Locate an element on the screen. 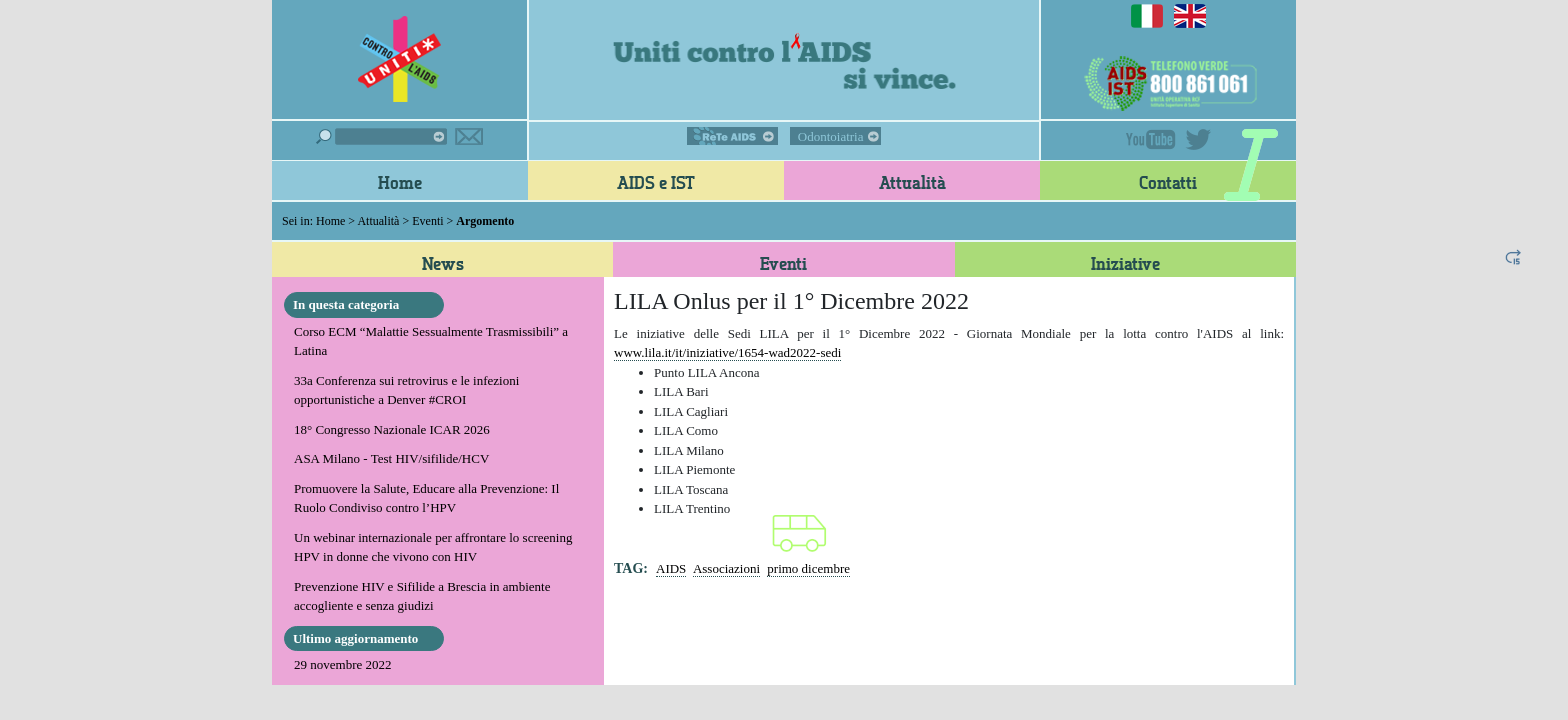 The width and height of the screenshot is (1568, 720). apply italic formatting to selected text is located at coordinates (1251, 165).